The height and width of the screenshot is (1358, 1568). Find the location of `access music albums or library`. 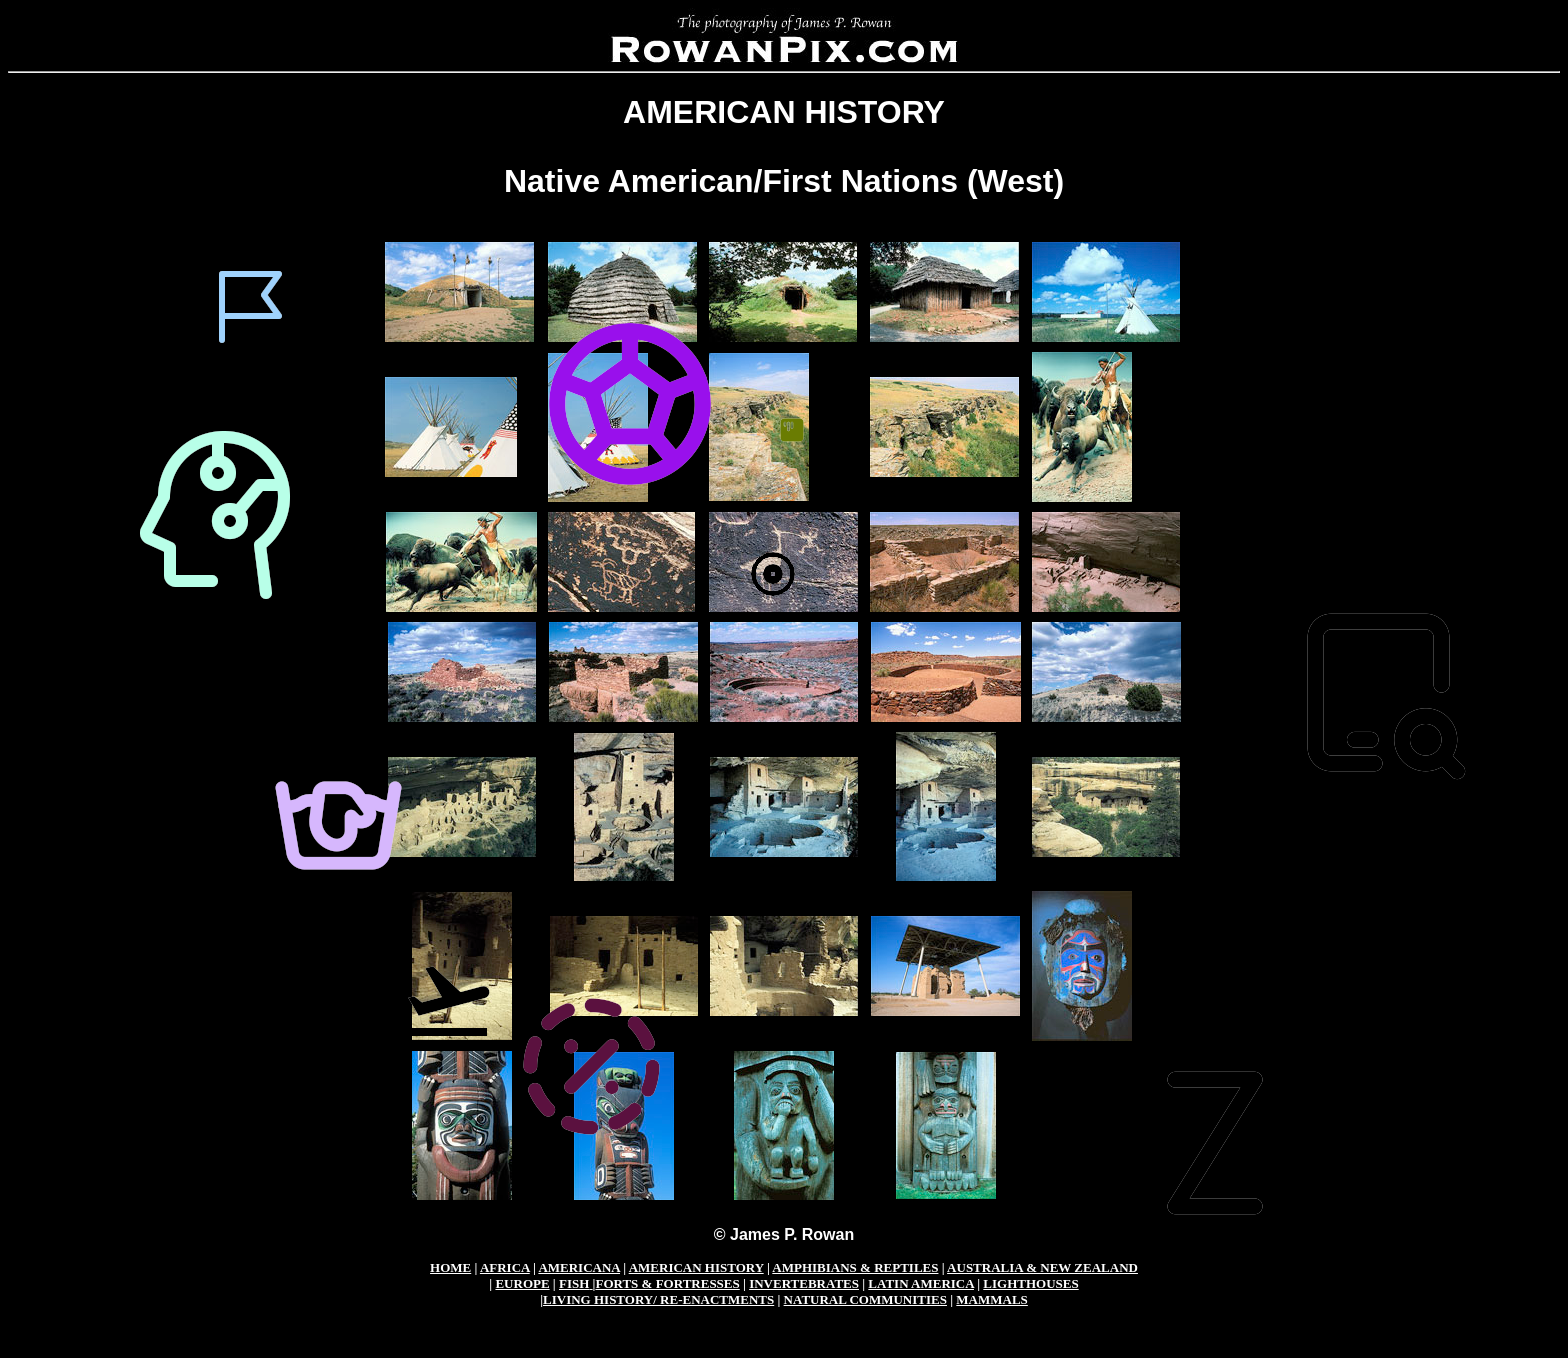

access music albums or library is located at coordinates (773, 574).